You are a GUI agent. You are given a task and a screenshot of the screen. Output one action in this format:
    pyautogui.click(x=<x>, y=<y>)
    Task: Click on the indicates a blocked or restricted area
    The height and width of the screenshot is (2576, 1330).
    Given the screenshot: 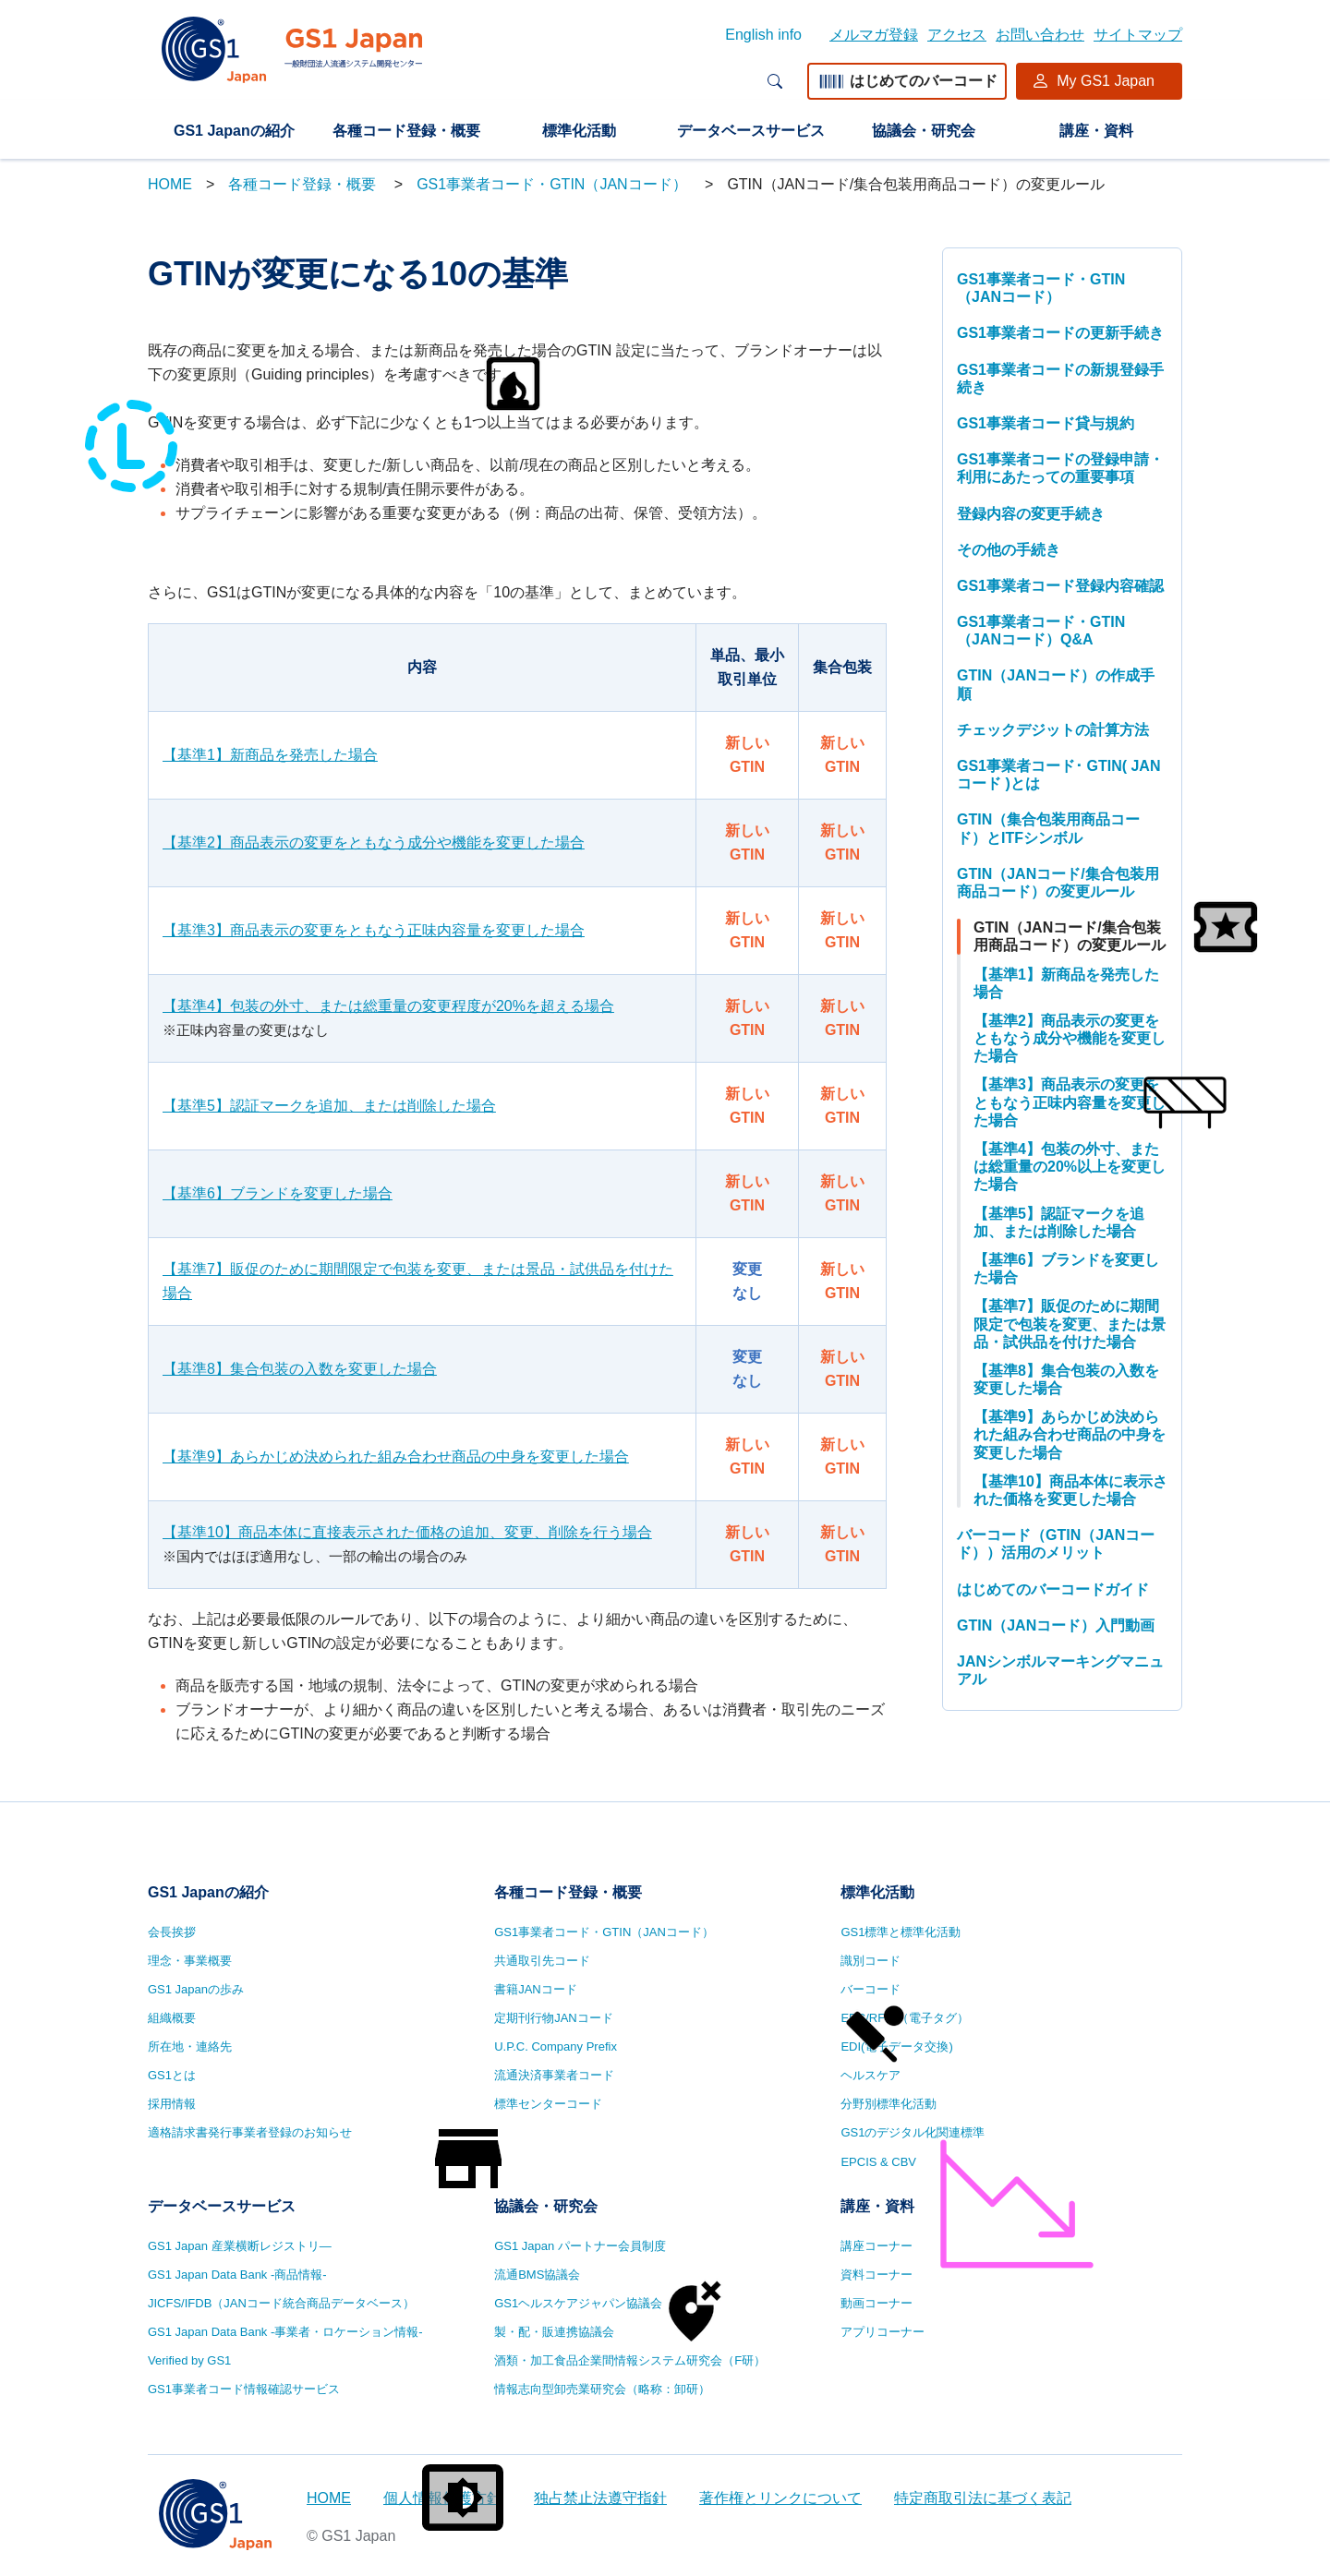 What is the action you would take?
    pyautogui.click(x=1185, y=1100)
    